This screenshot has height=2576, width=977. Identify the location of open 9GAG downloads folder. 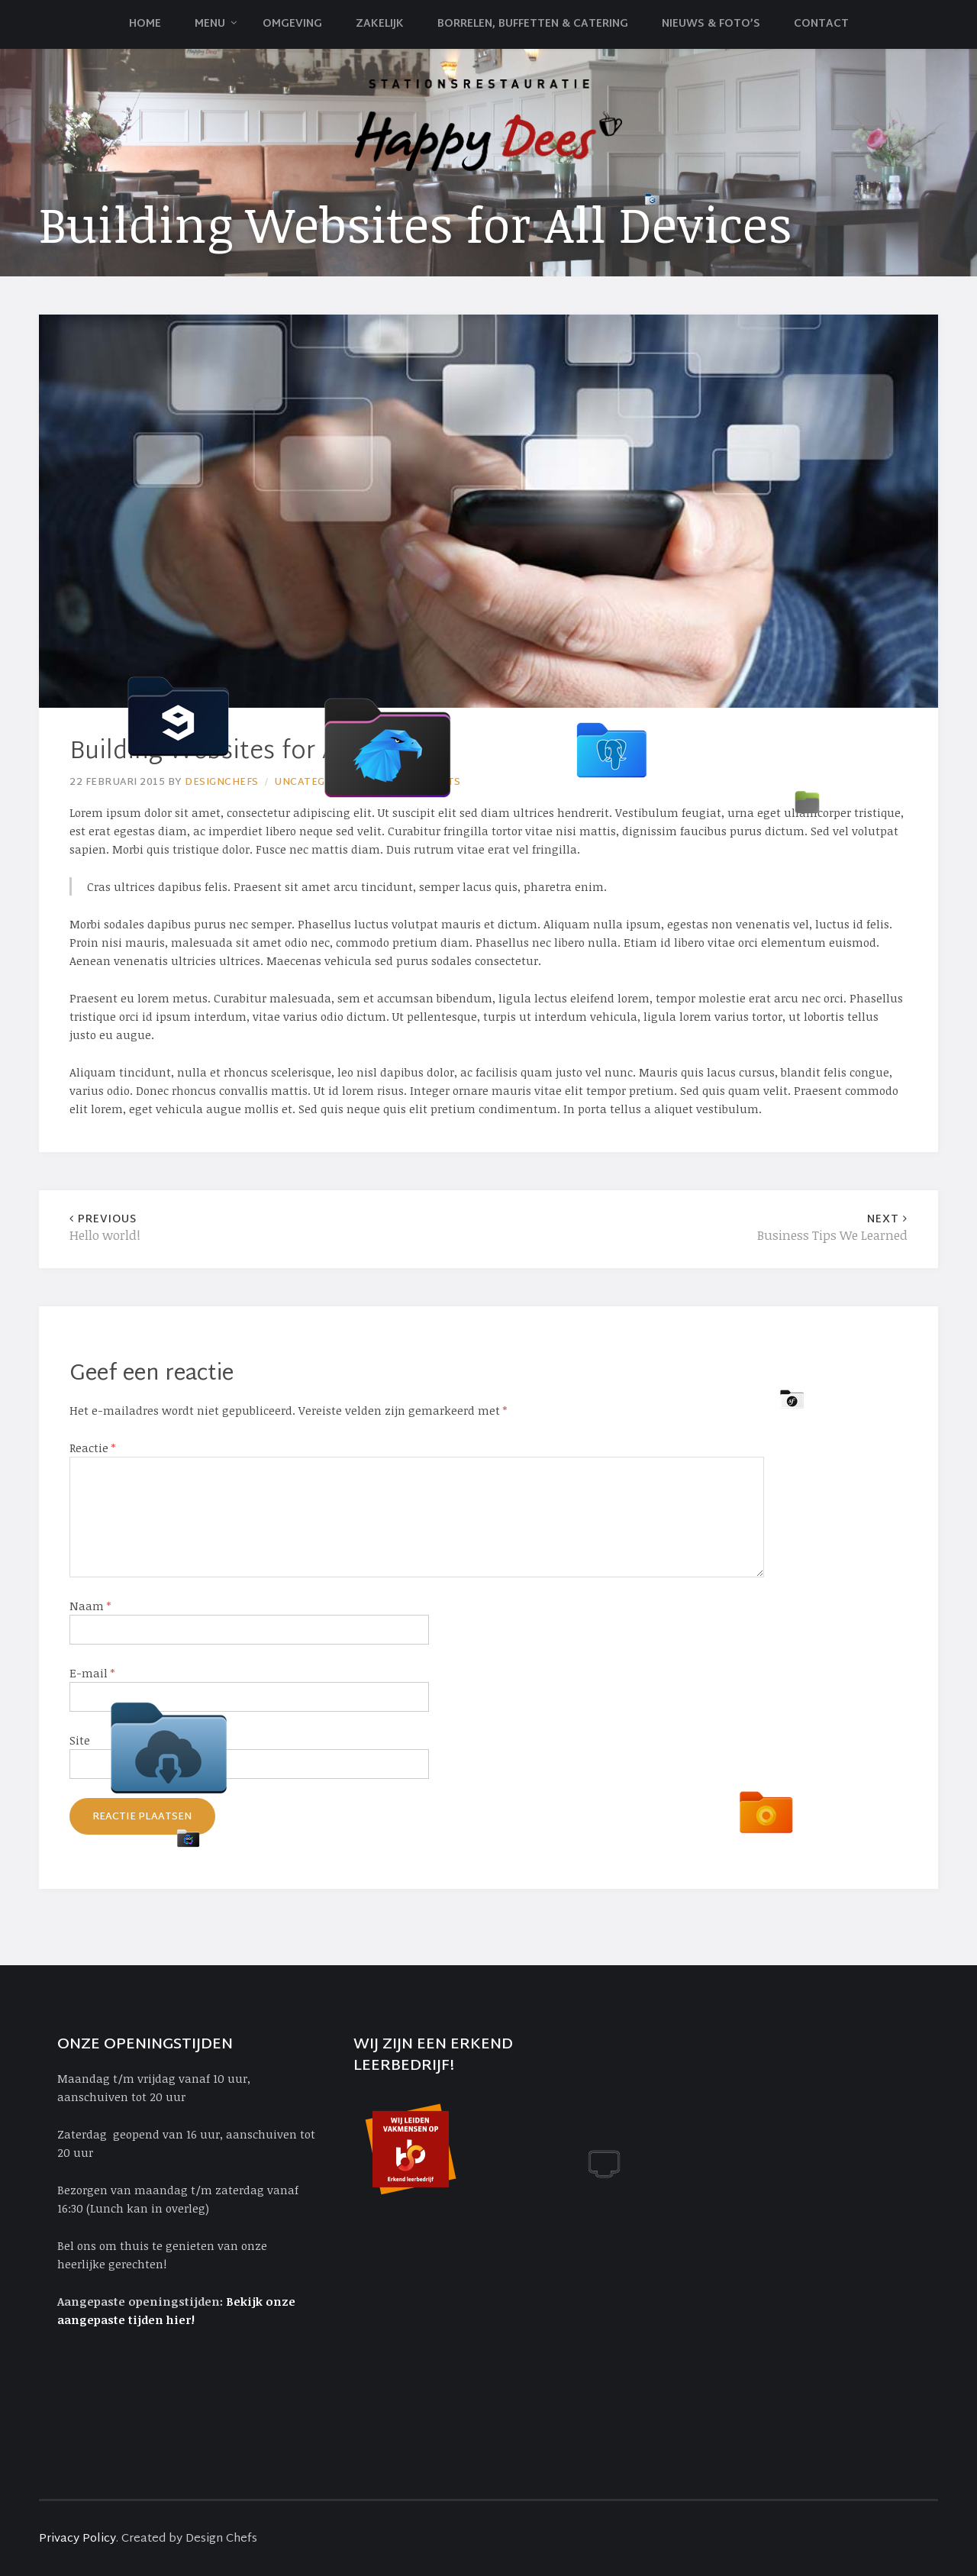
(178, 719).